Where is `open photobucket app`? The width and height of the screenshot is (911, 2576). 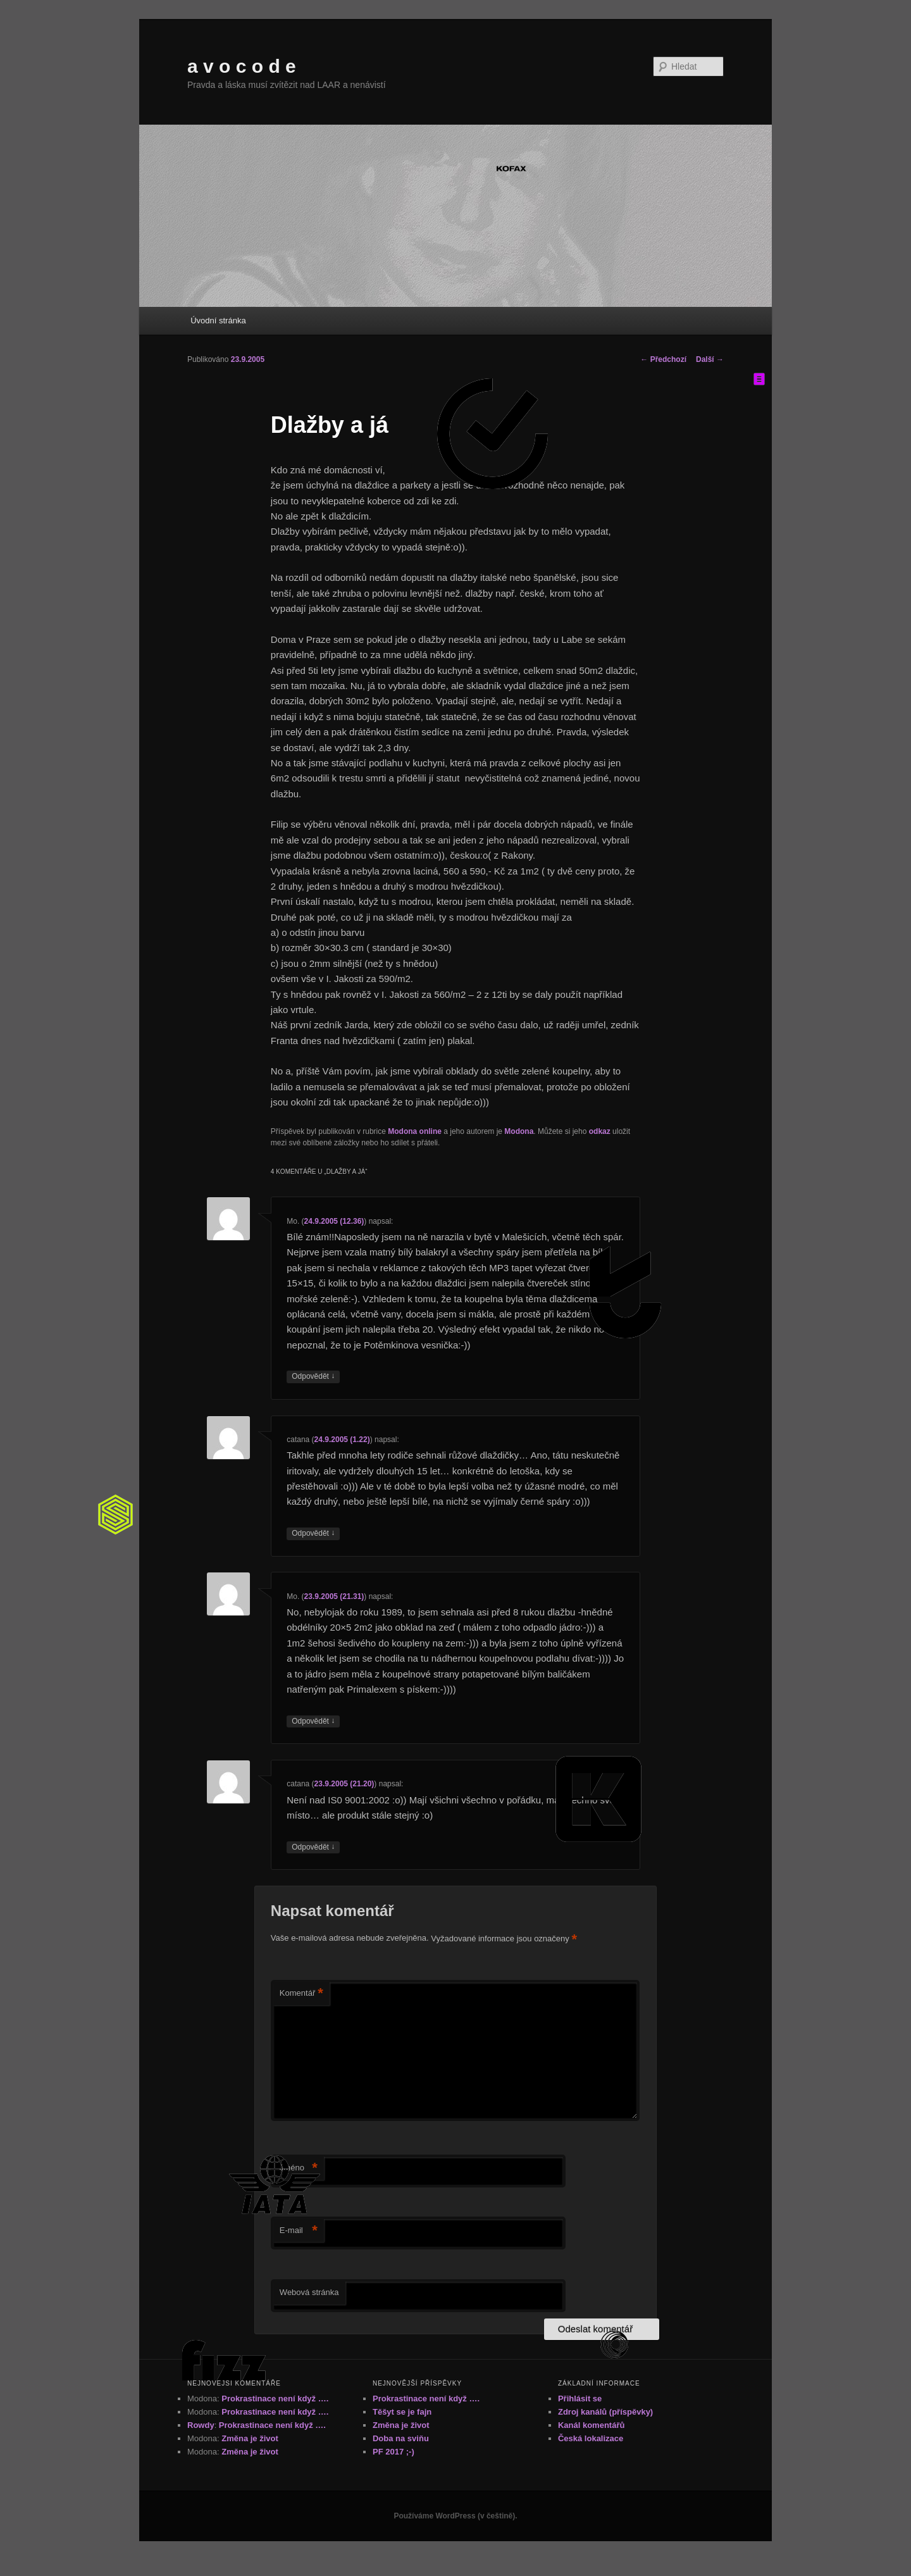 open photobucket app is located at coordinates (614, 2344).